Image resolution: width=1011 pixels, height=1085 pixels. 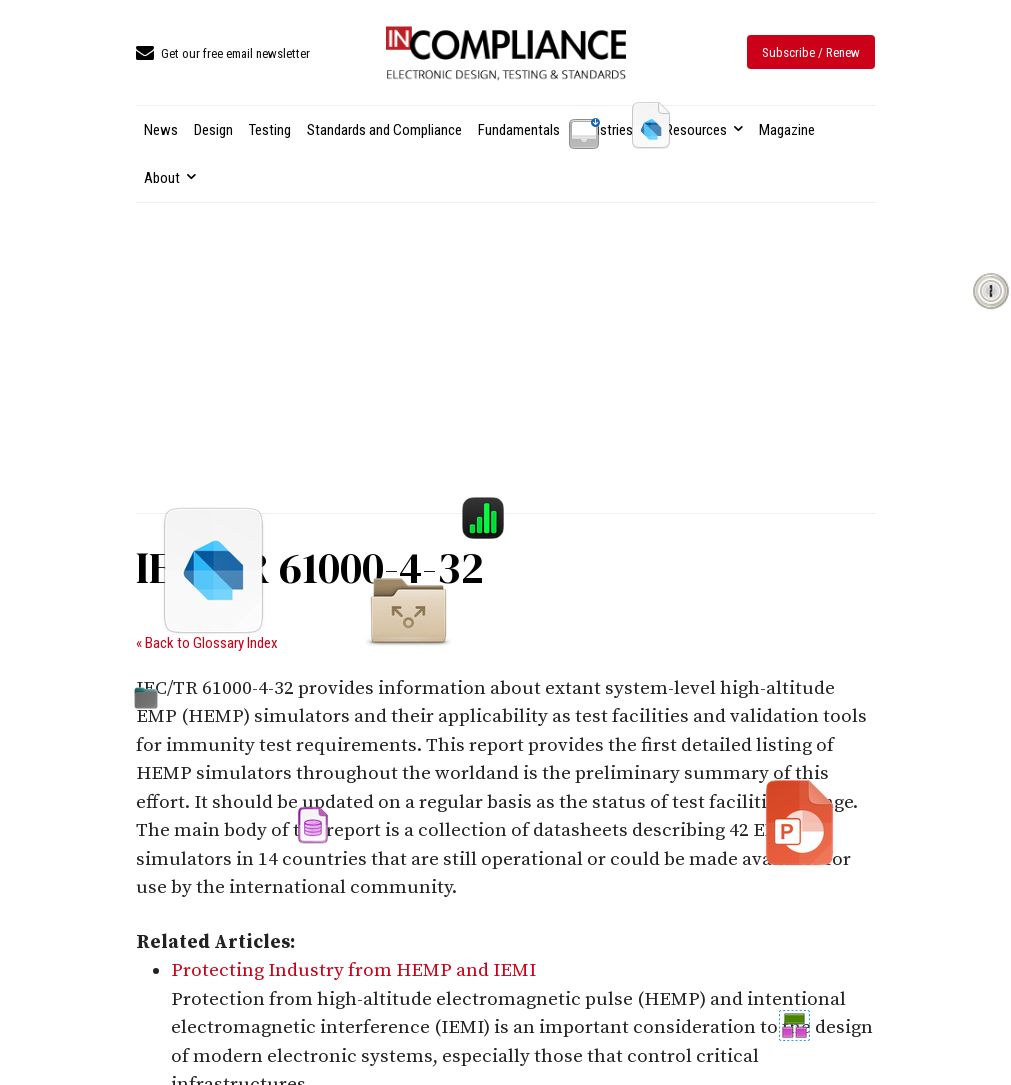 What do you see at coordinates (408, 614) in the screenshot?
I see `access your public shared folder` at bounding box center [408, 614].